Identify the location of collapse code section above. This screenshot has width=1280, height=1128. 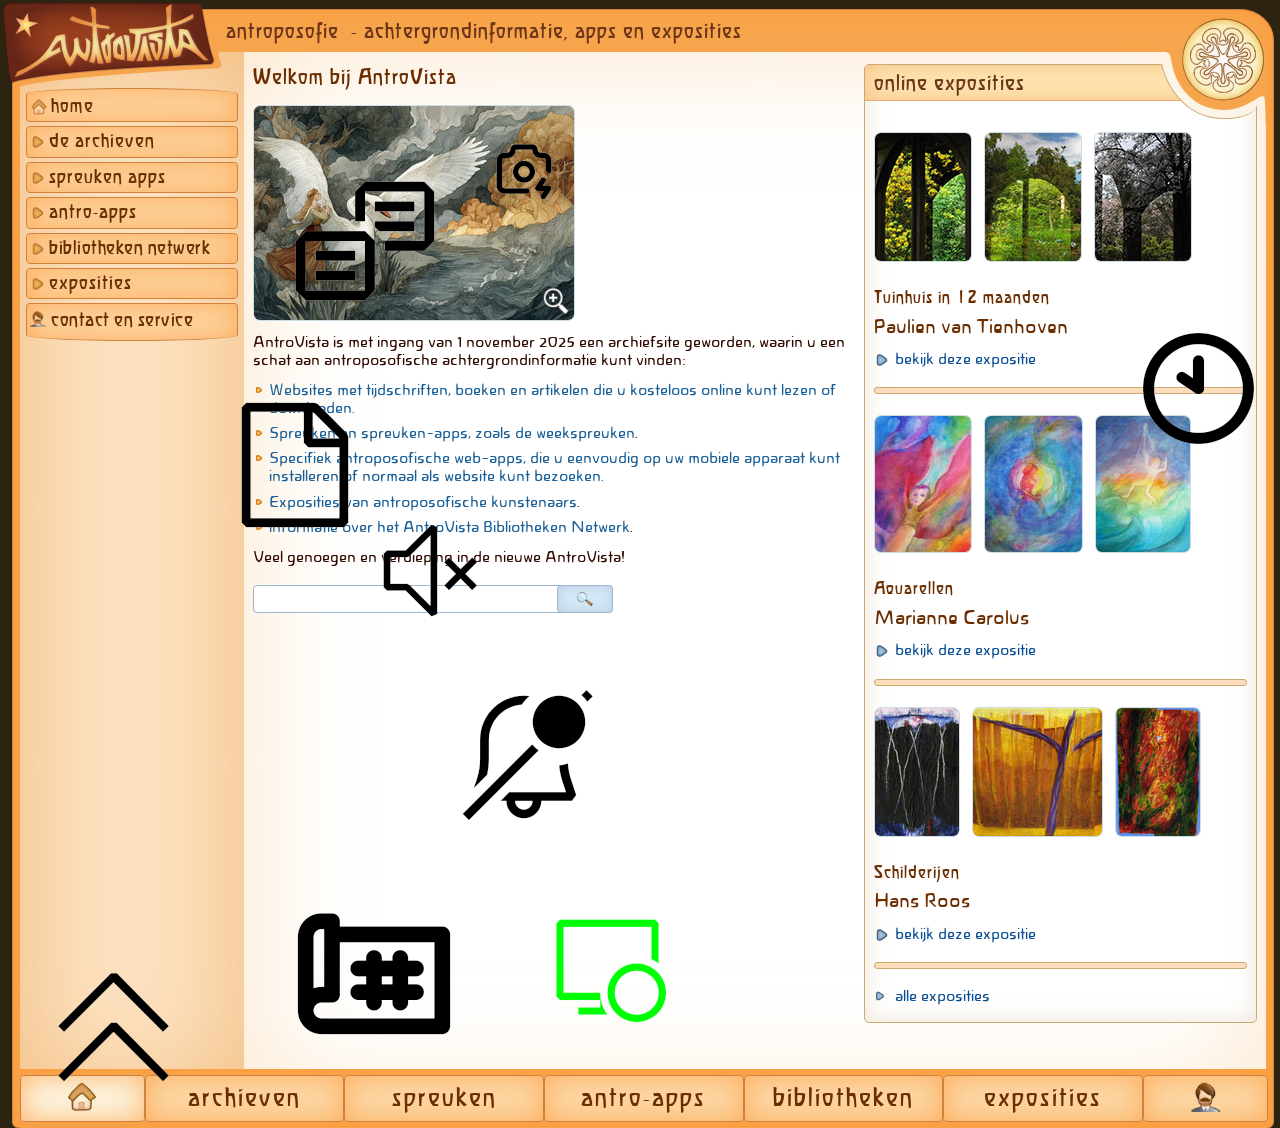
(116, 1031).